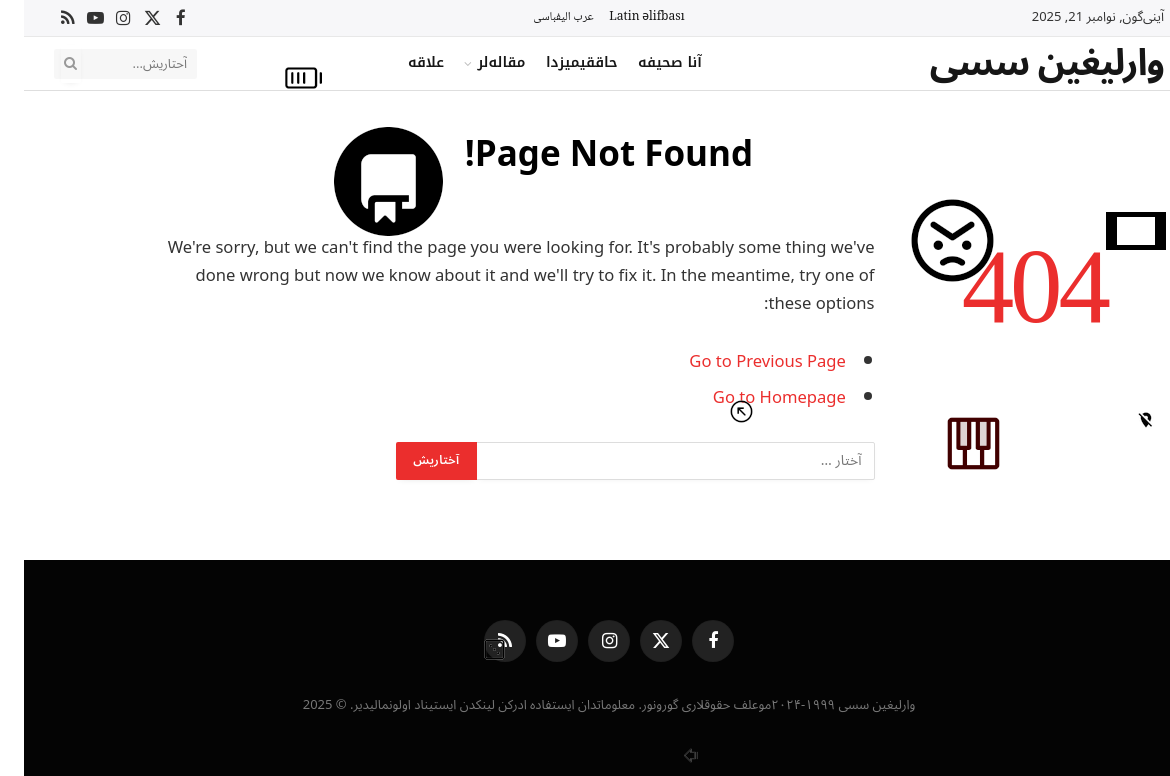 This screenshot has height=776, width=1170. What do you see at coordinates (741, 411) in the screenshot?
I see `navigate back to previous screen` at bounding box center [741, 411].